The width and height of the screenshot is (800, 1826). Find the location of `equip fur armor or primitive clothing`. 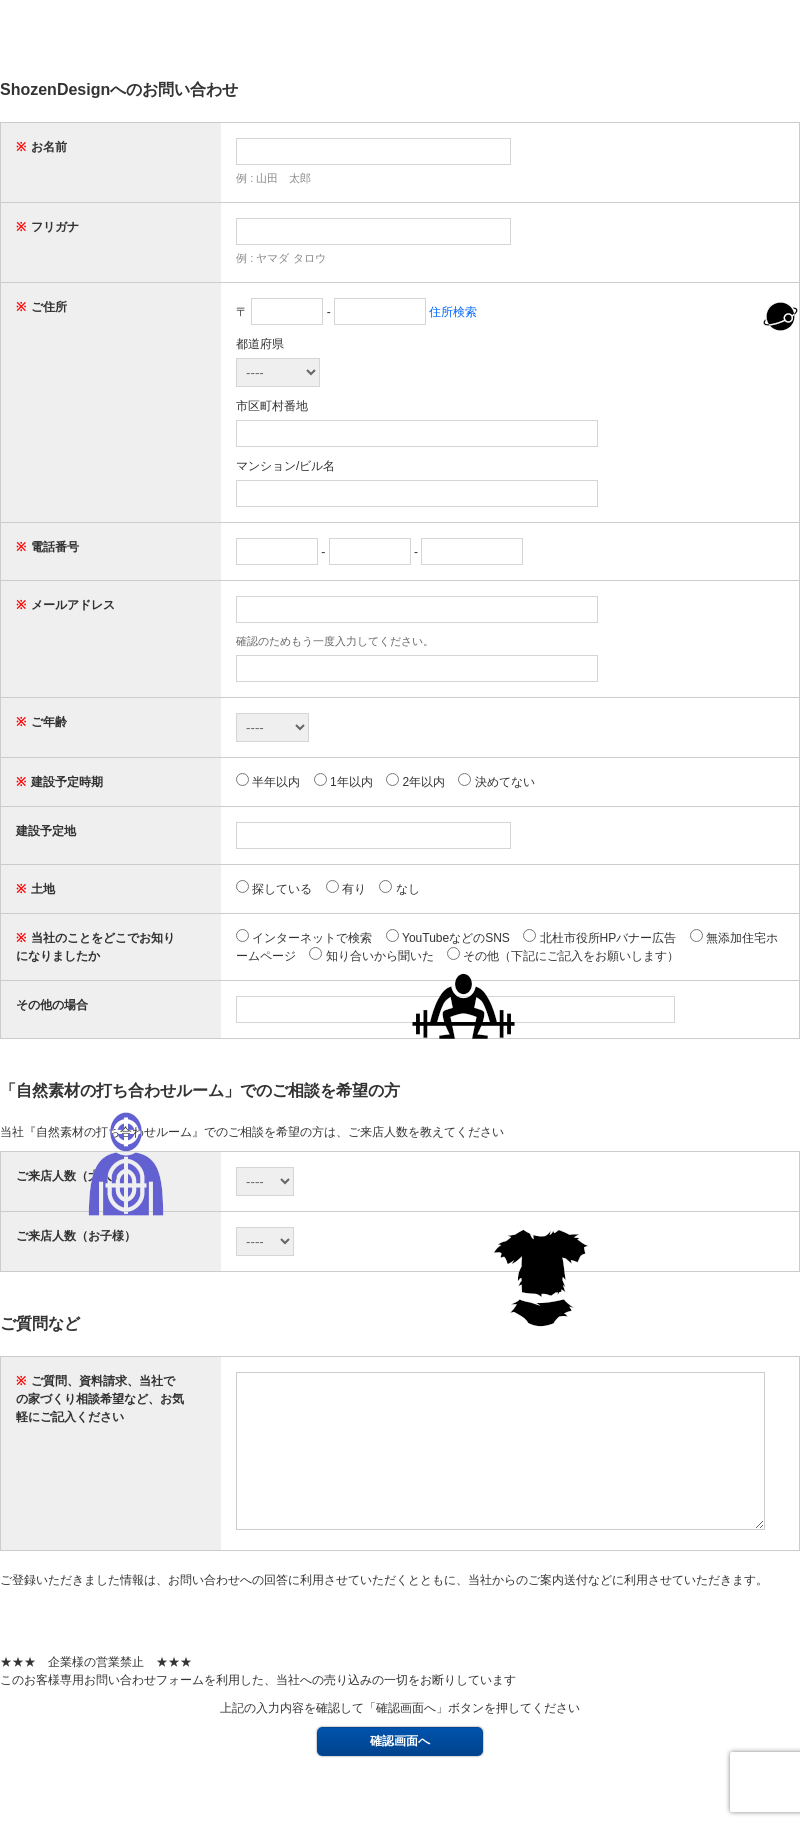

equip fur armor or primitive clothing is located at coordinates (541, 1278).